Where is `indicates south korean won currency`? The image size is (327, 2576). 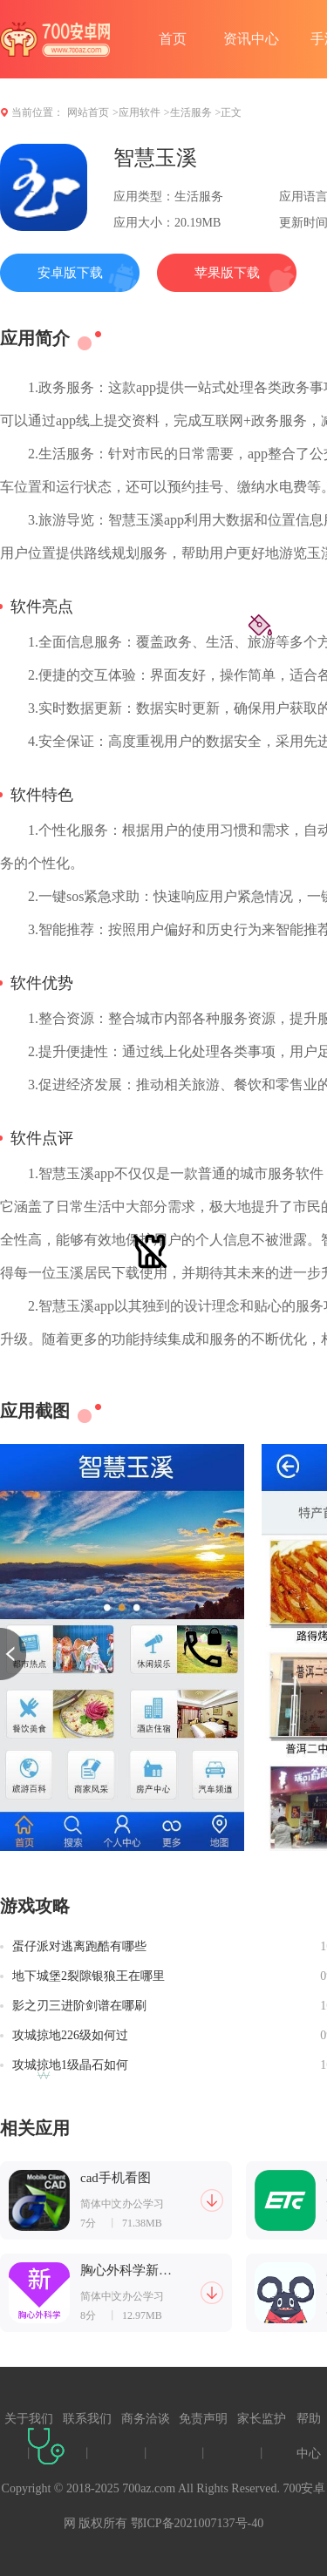 indicates south korean won currency is located at coordinates (44, 2075).